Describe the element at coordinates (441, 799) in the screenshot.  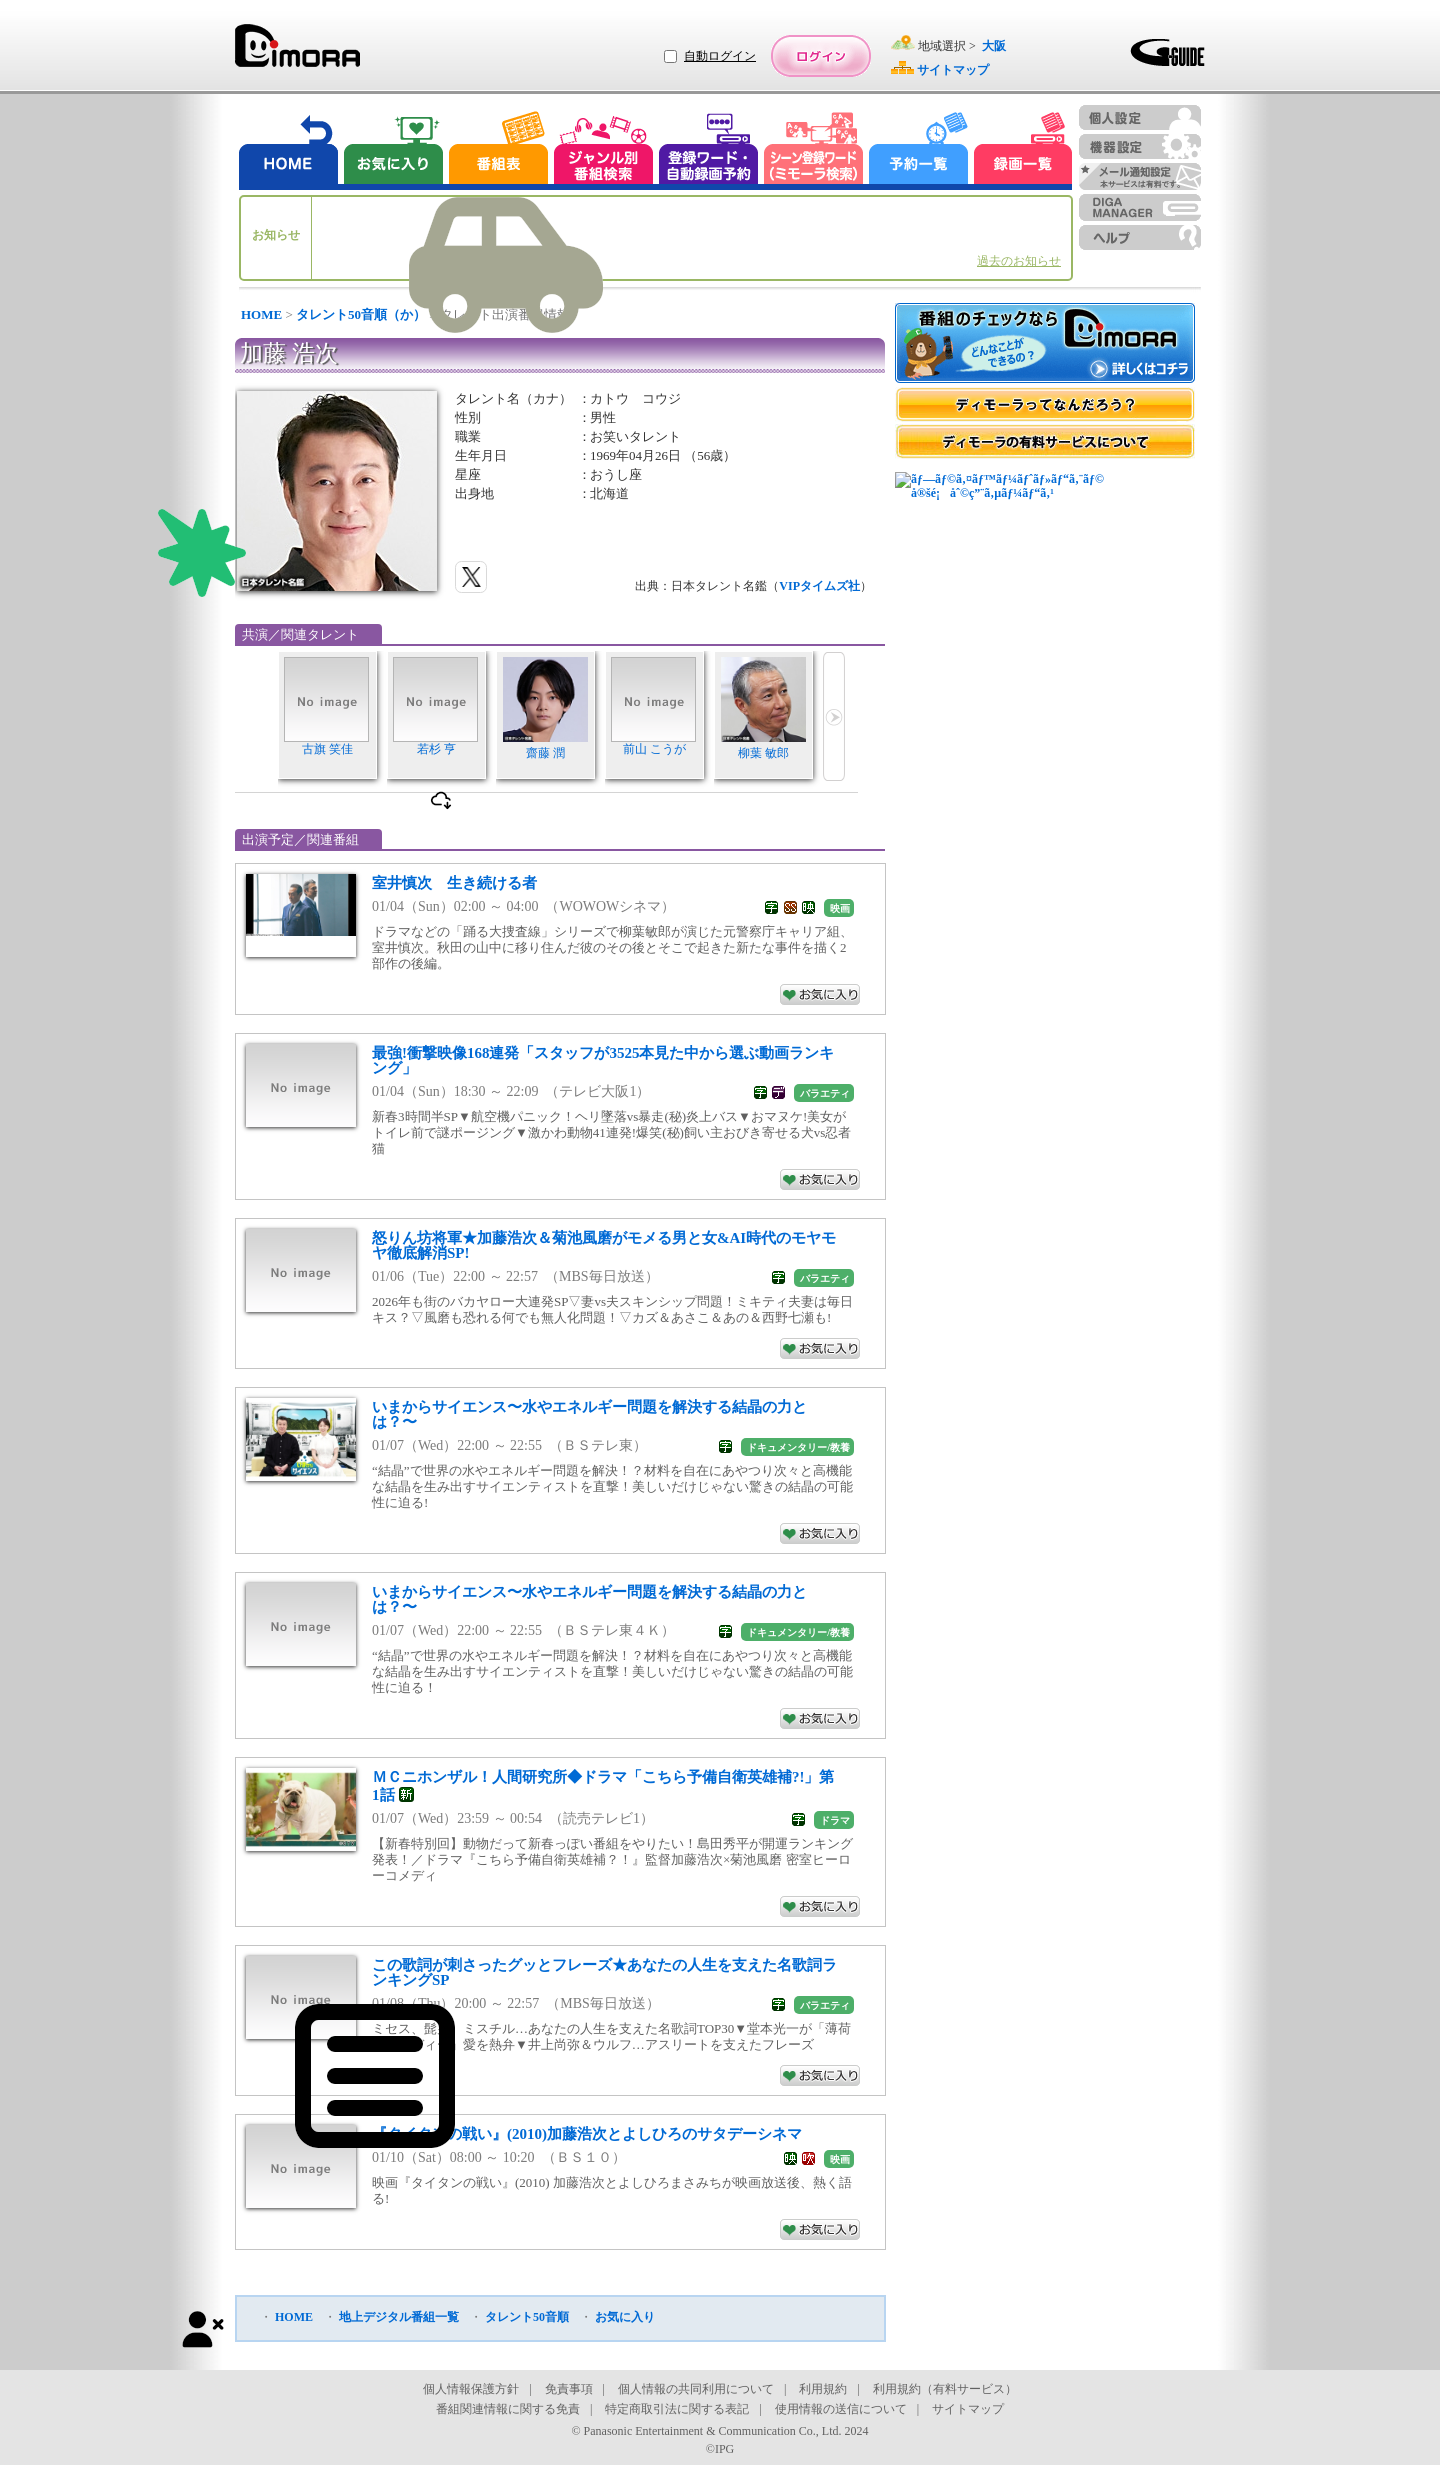
I see `download from cloud storage` at that location.